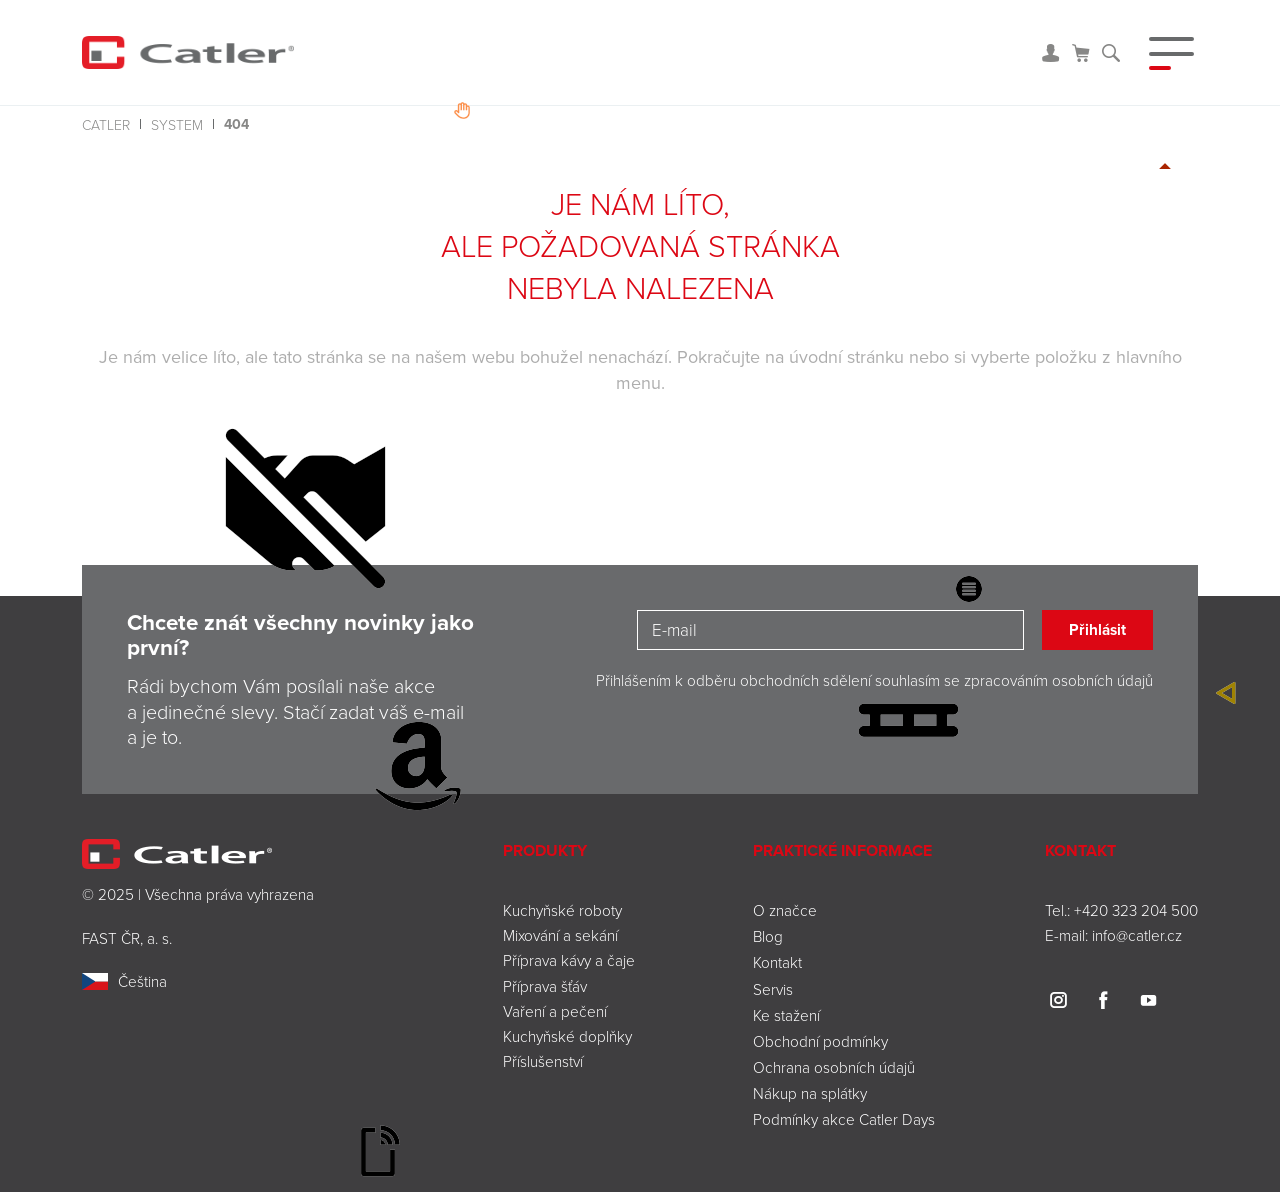 This screenshot has height=1192, width=1280. What do you see at coordinates (1165, 167) in the screenshot?
I see `collapse an expanded section or menu` at bounding box center [1165, 167].